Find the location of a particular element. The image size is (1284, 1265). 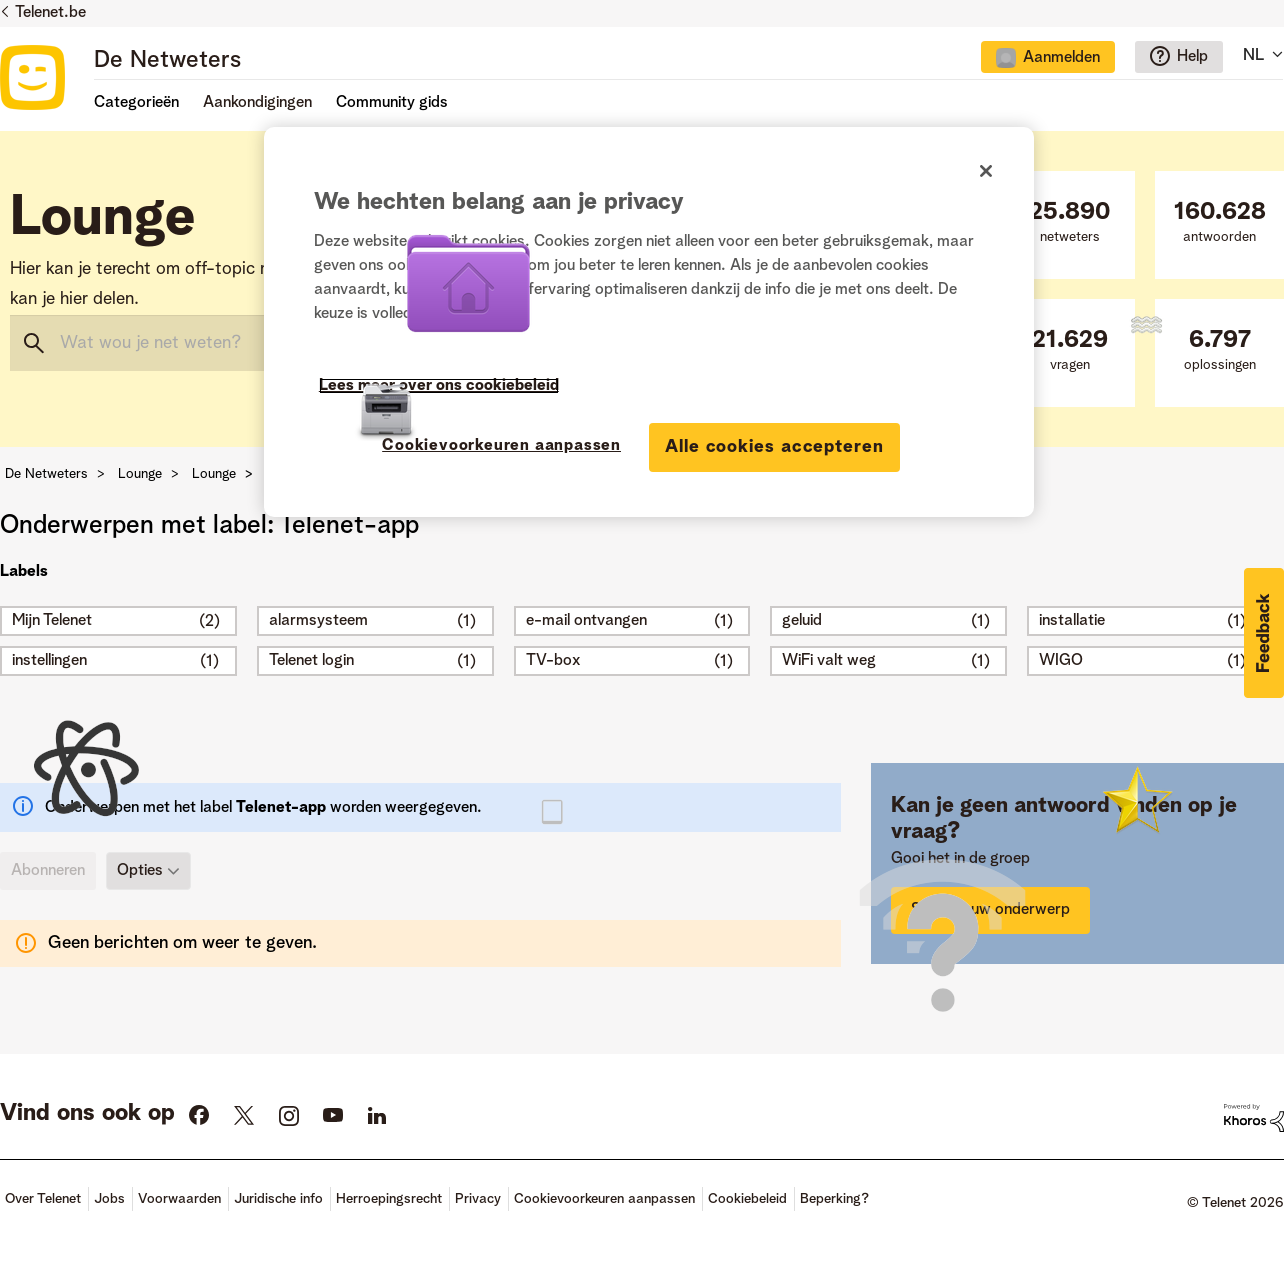

indicates an iPad or Apple tablet device is located at coordinates (554, 812).